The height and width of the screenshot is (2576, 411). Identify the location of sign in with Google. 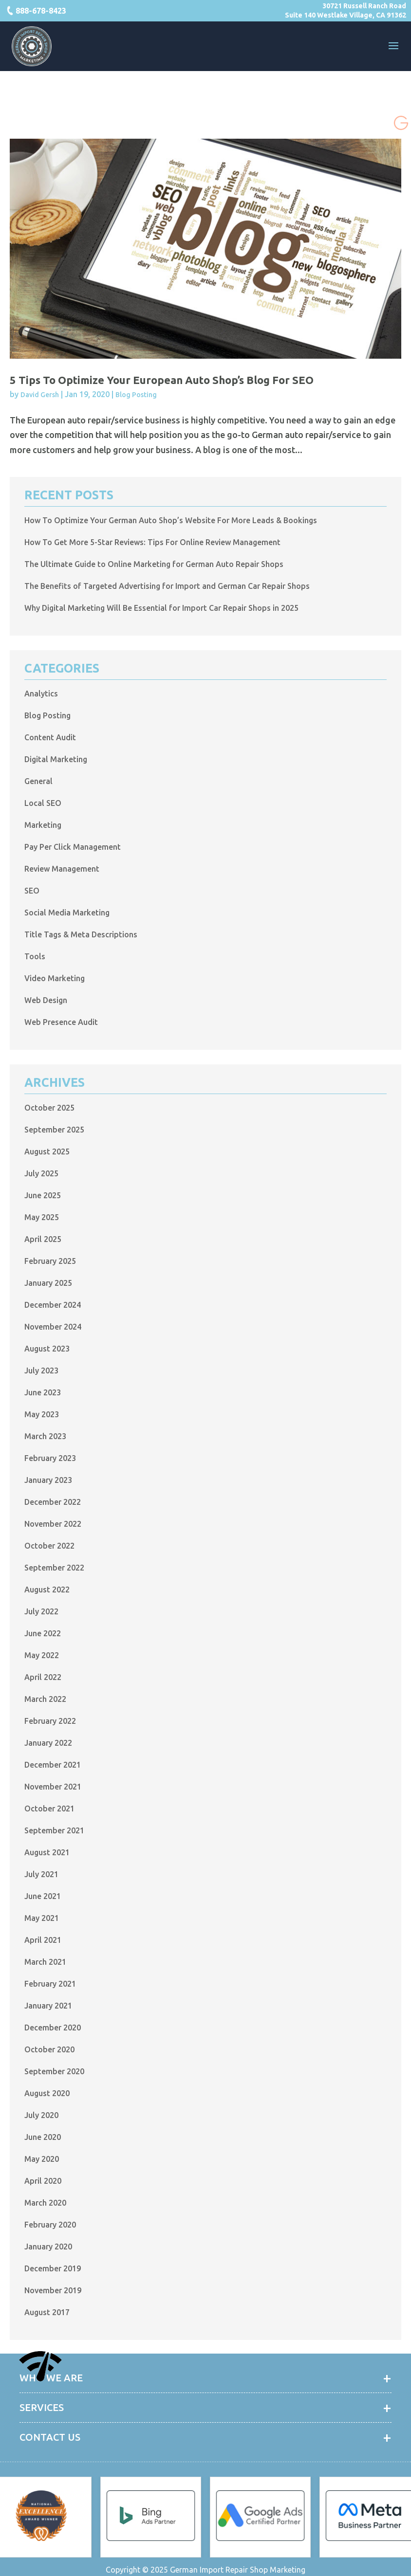
(401, 123).